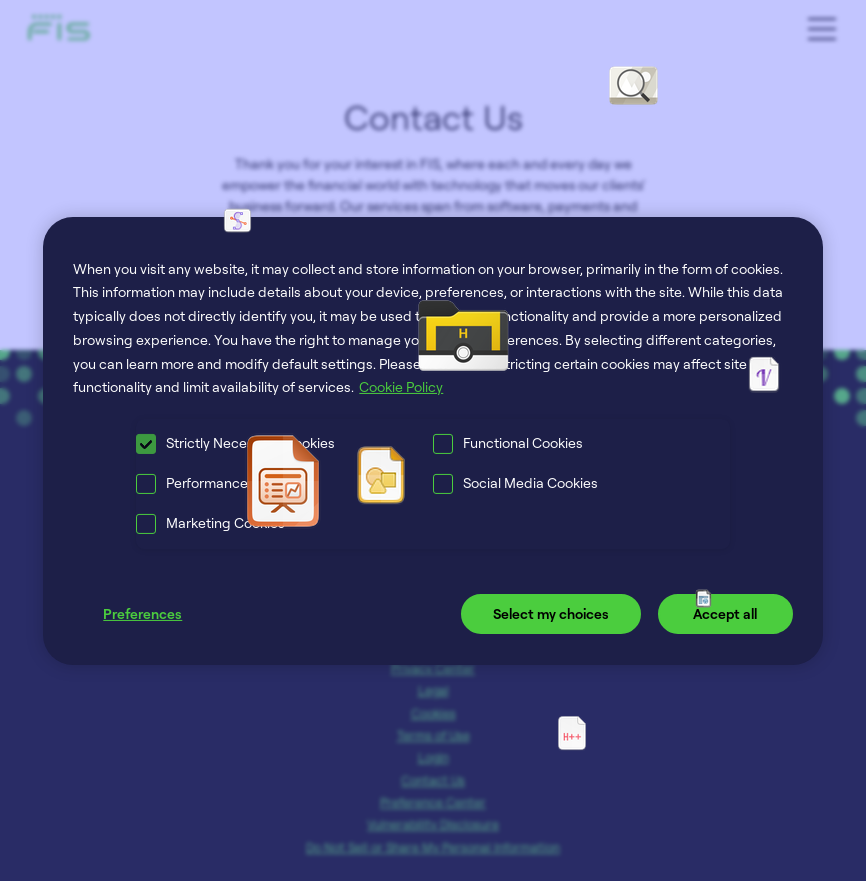 This screenshot has height=881, width=866. What do you see at coordinates (237, 219) in the screenshot?
I see `compressed SVG image file` at bounding box center [237, 219].